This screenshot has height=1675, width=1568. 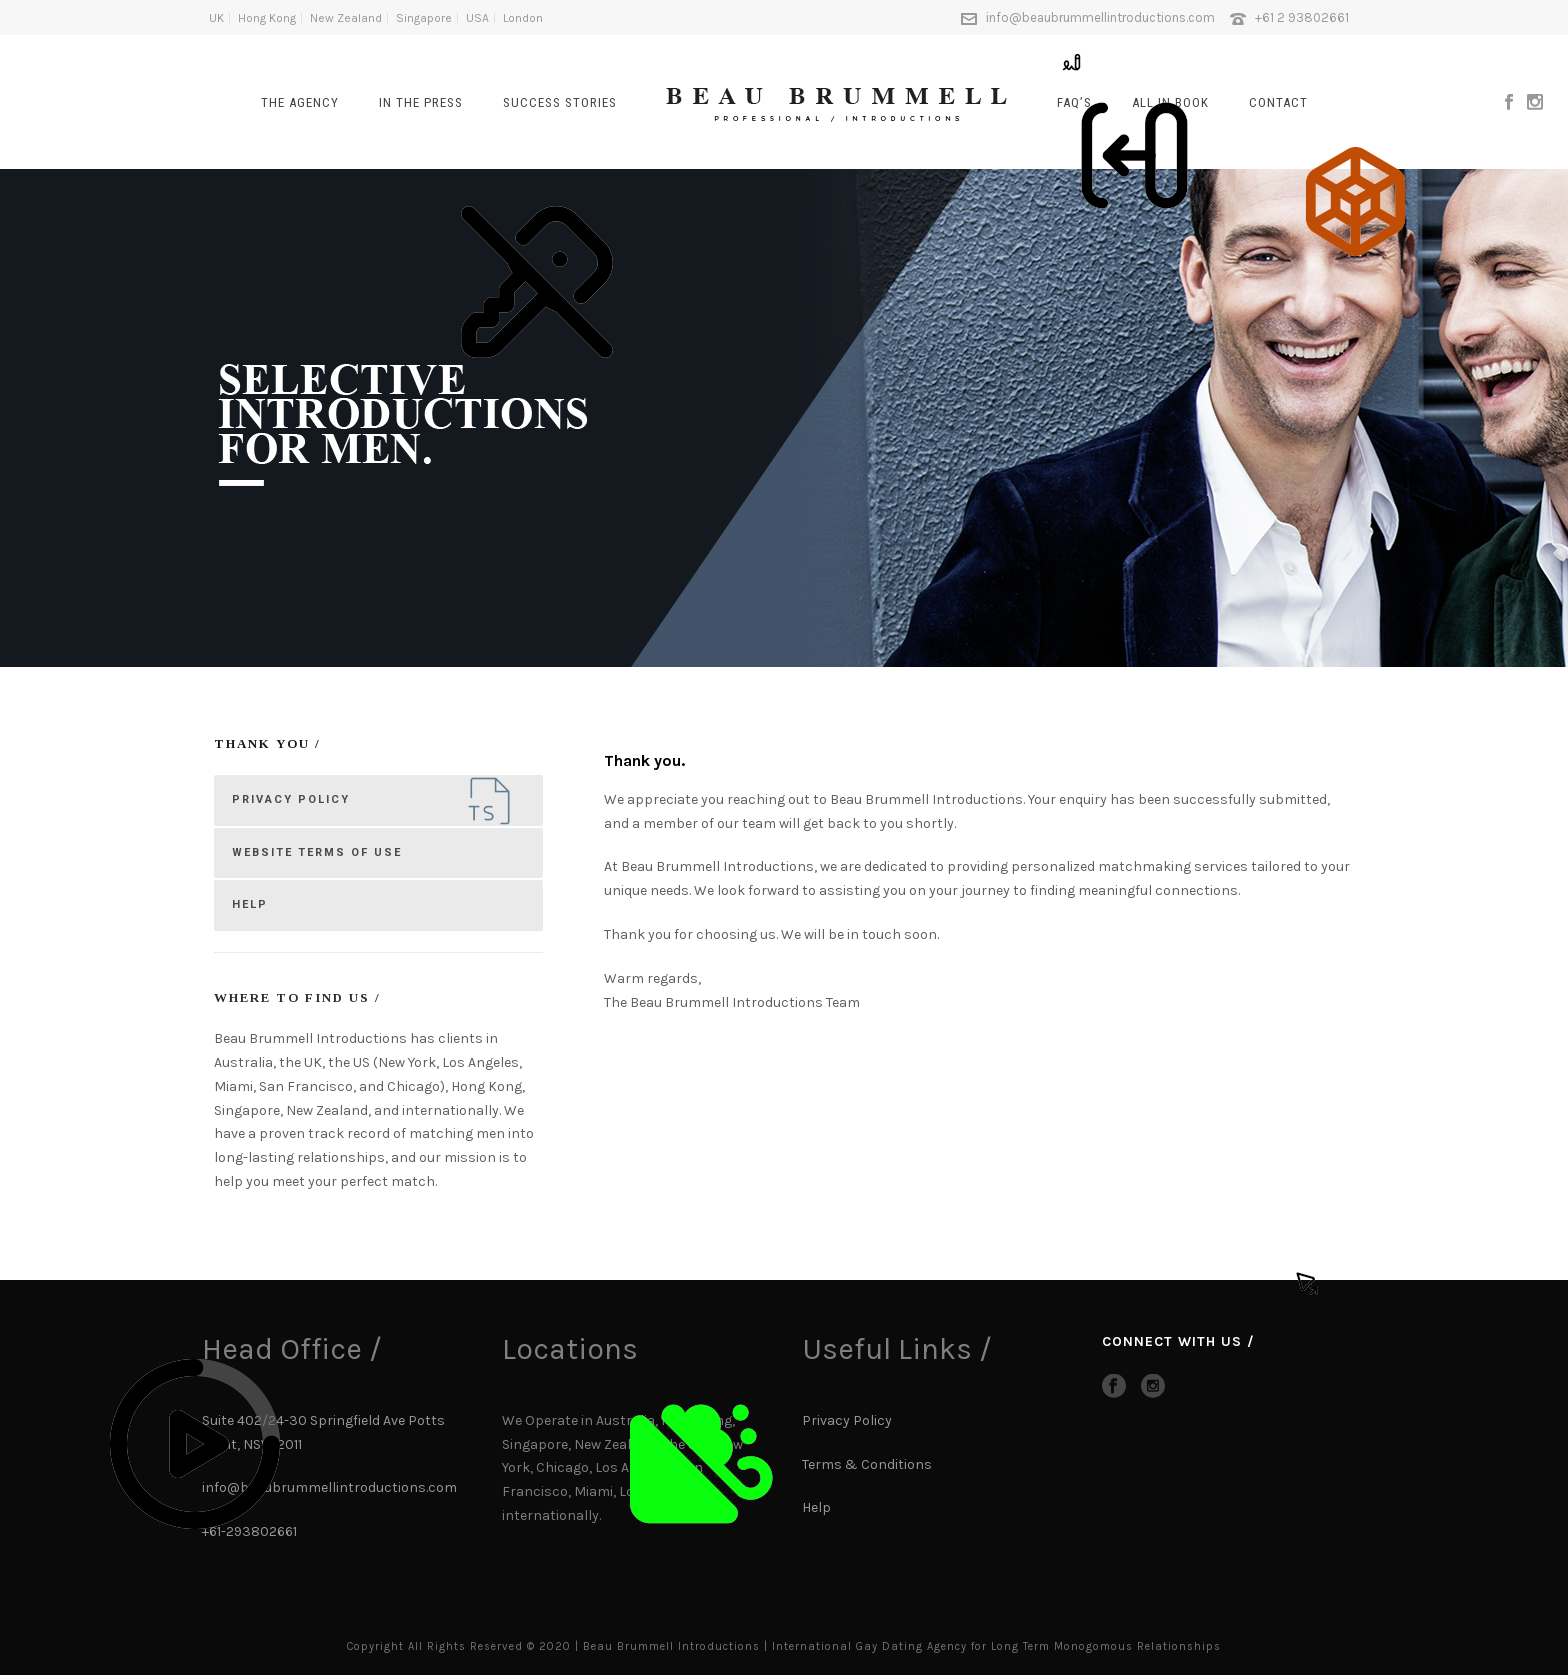 What do you see at coordinates (1306, 1282) in the screenshot?
I see `share cursor or pointer location` at bounding box center [1306, 1282].